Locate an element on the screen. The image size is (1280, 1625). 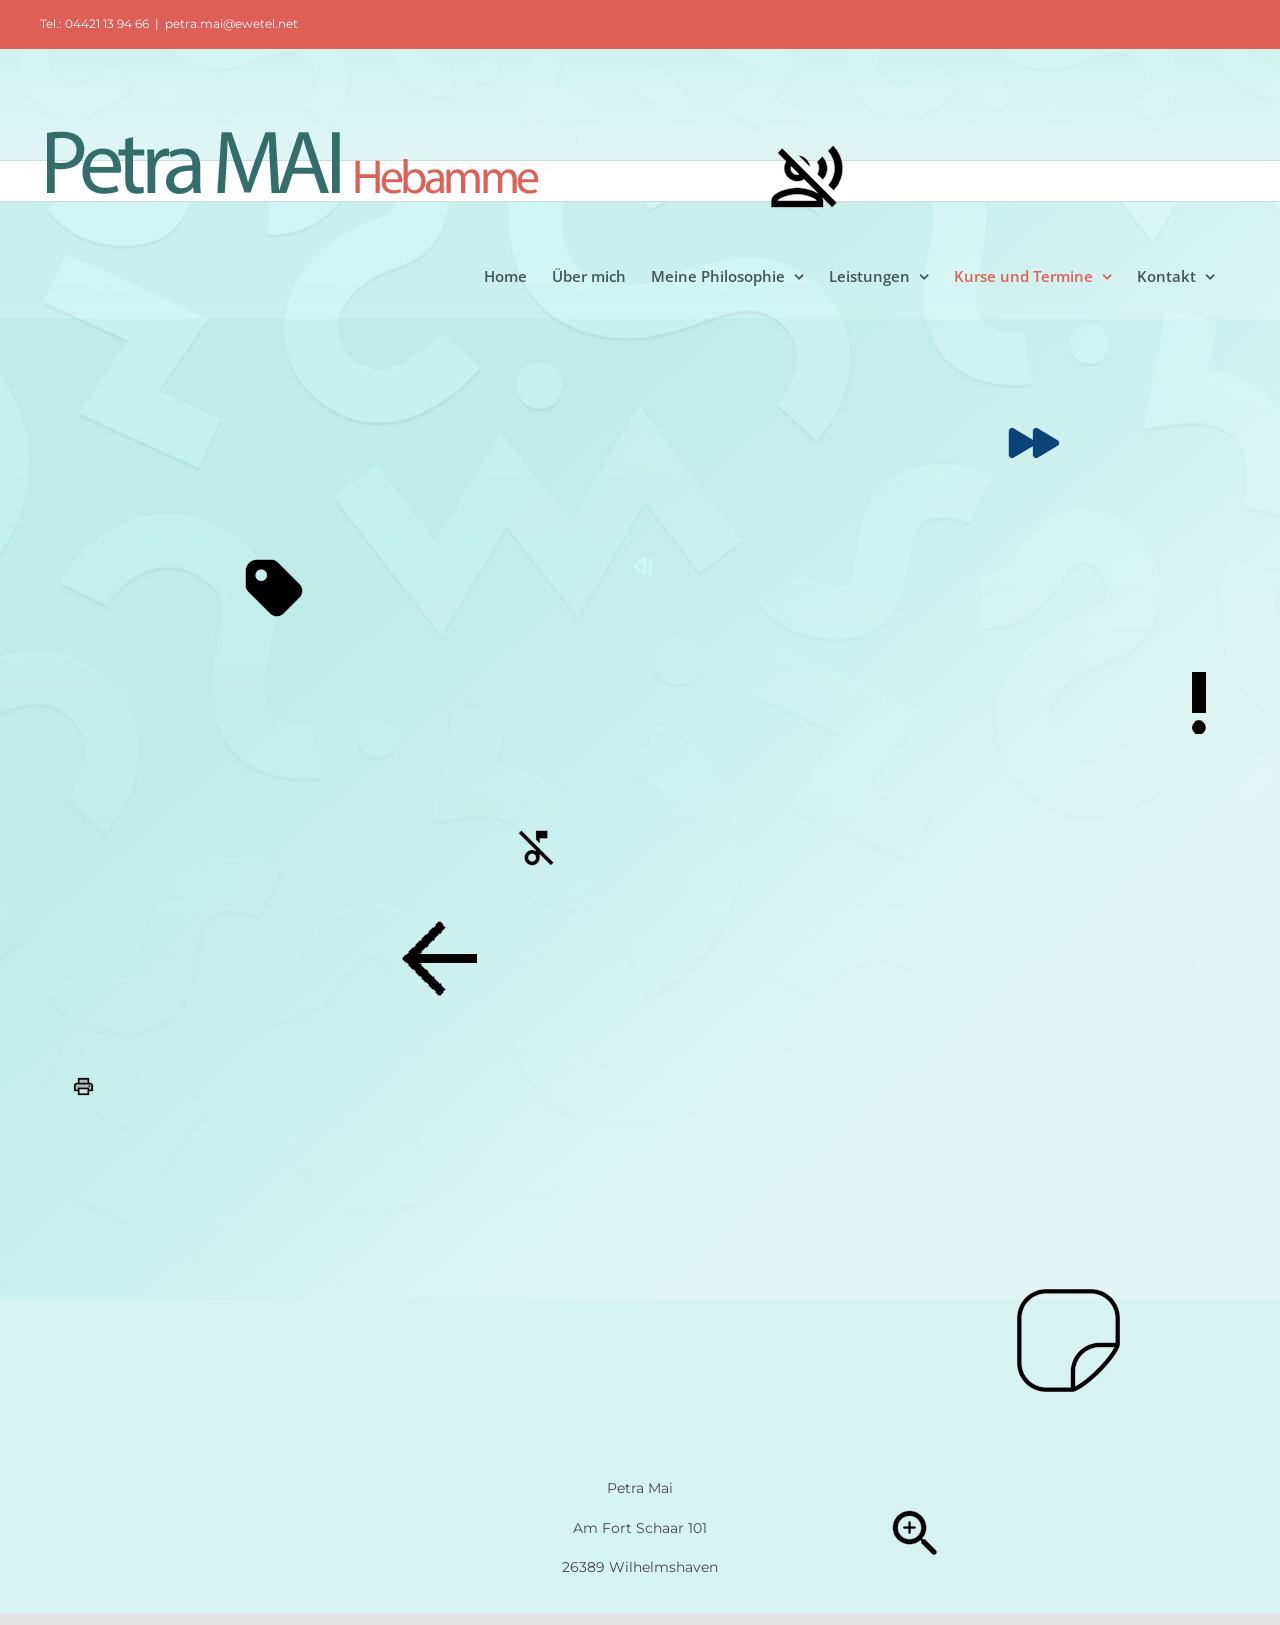
mute or disable music playback is located at coordinates (536, 848).